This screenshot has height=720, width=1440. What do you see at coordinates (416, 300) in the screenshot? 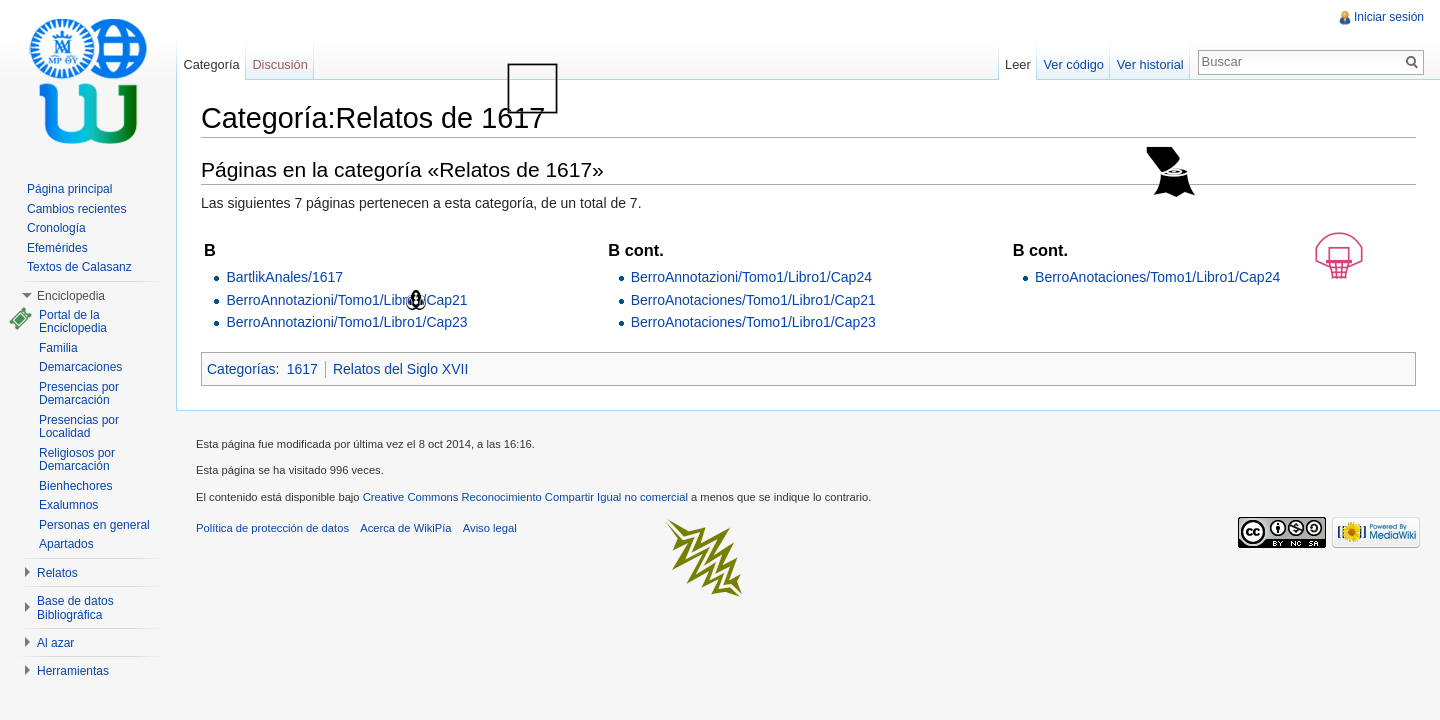
I see `decorative game badge or achievement emblem` at bounding box center [416, 300].